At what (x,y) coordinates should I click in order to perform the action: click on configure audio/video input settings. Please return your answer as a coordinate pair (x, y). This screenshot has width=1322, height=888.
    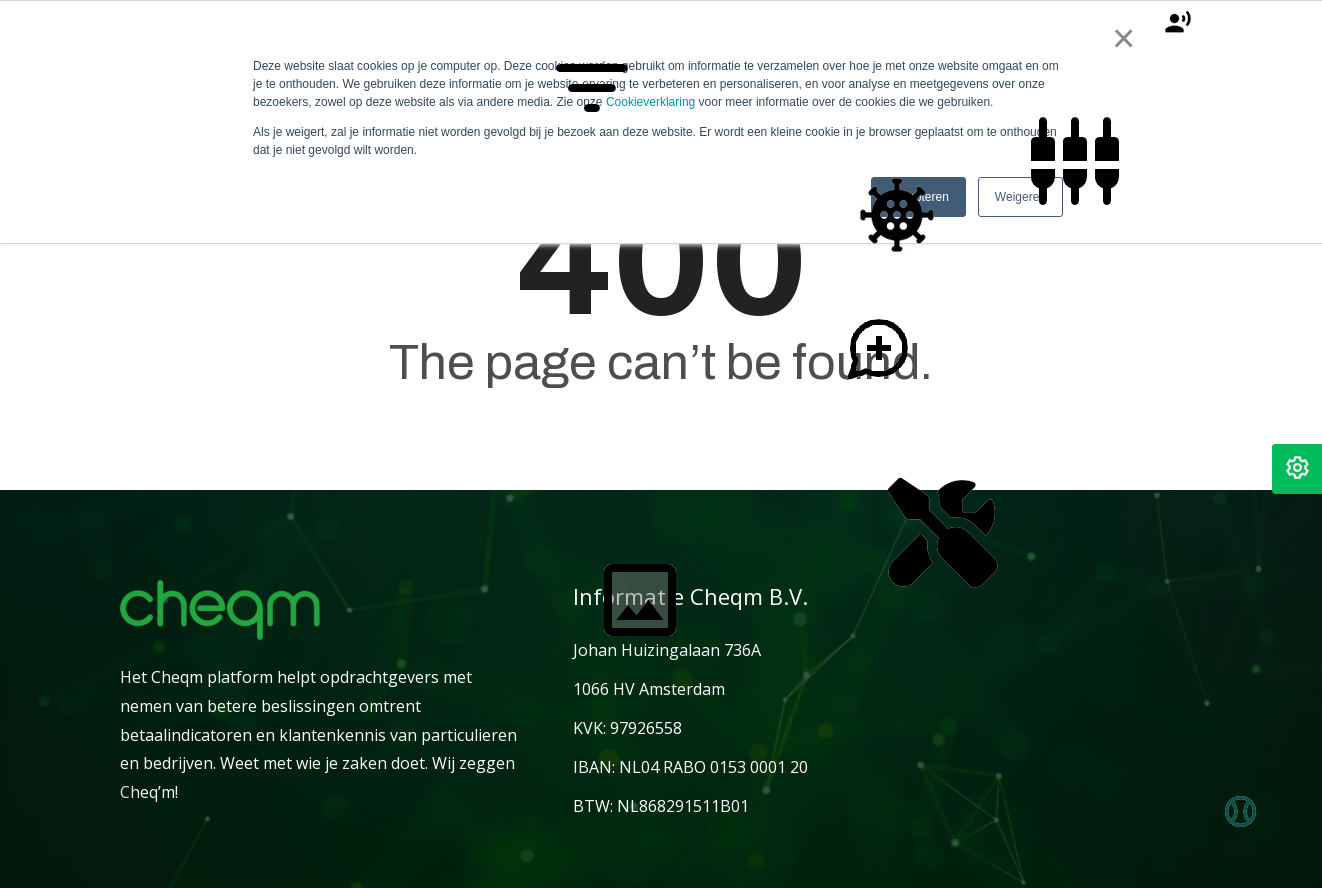
    Looking at the image, I should click on (1075, 161).